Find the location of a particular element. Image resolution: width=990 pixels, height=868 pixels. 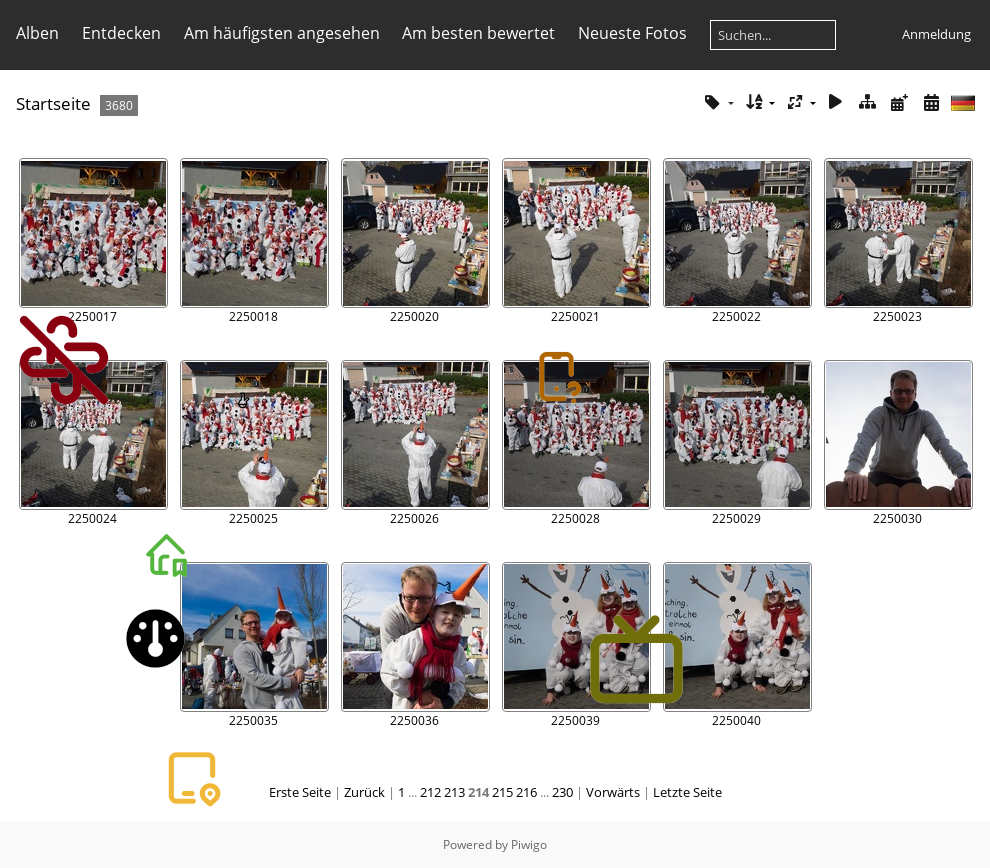

pin a location on your tablet device is located at coordinates (192, 778).